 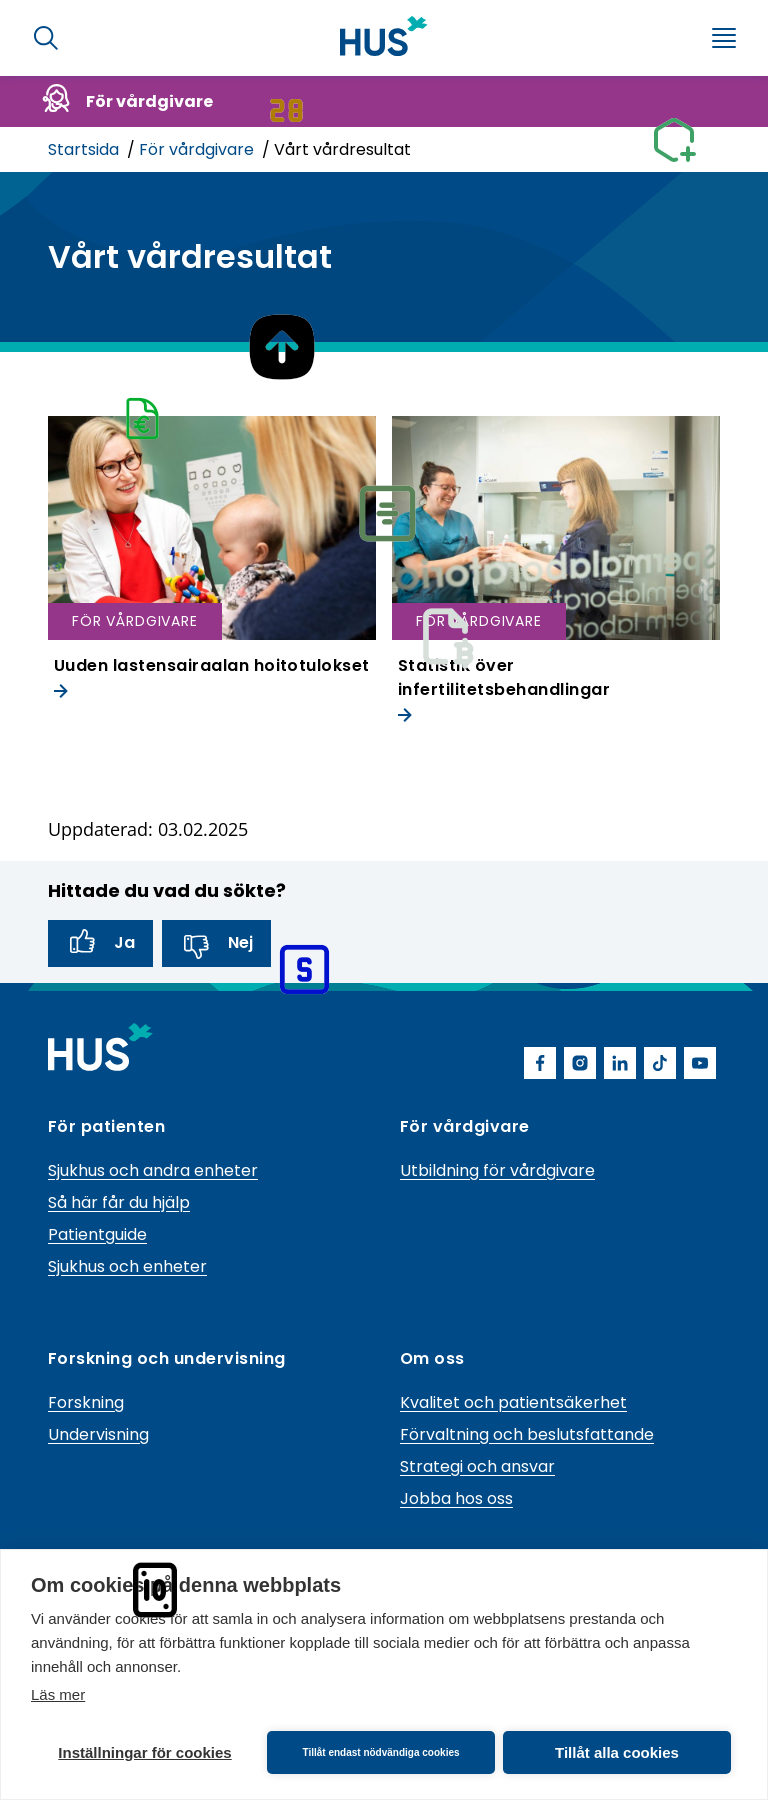 What do you see at coordinates (282, 347) in the screenshot?
I see `upload a file or document` at bounding box center [282, 347].